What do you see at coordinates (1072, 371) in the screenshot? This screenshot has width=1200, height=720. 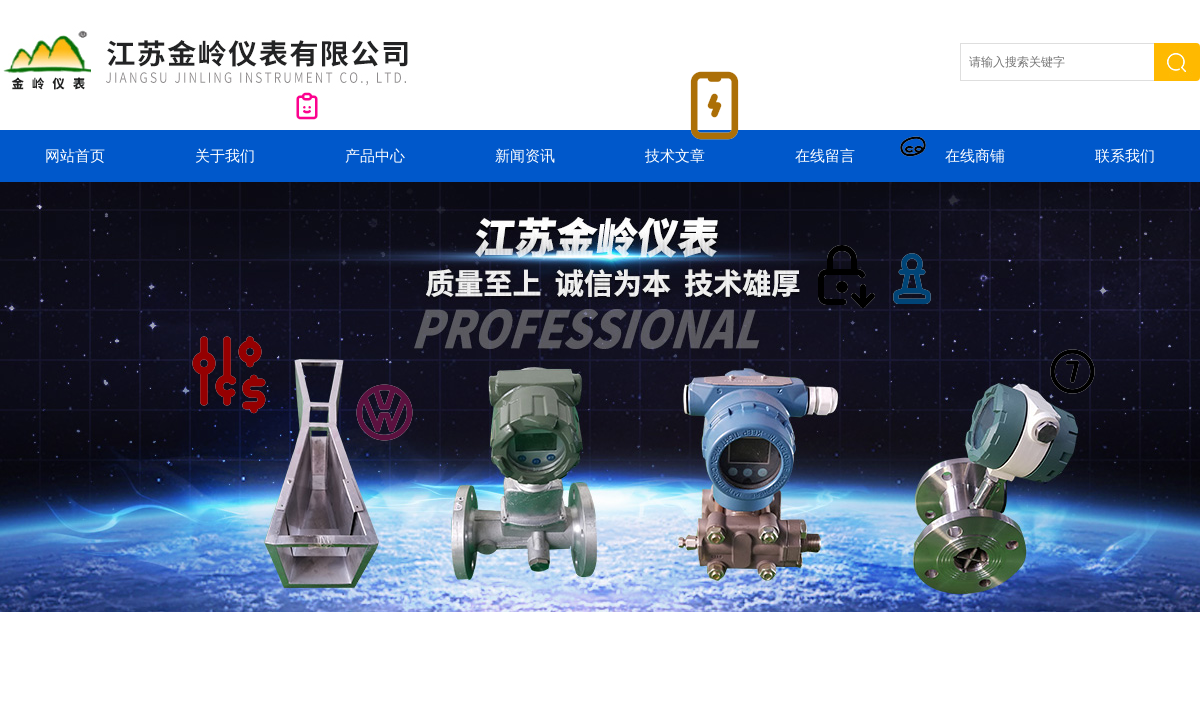 I see `indicates step 7 in a multi-step process` at bounding box center [1072, 371].